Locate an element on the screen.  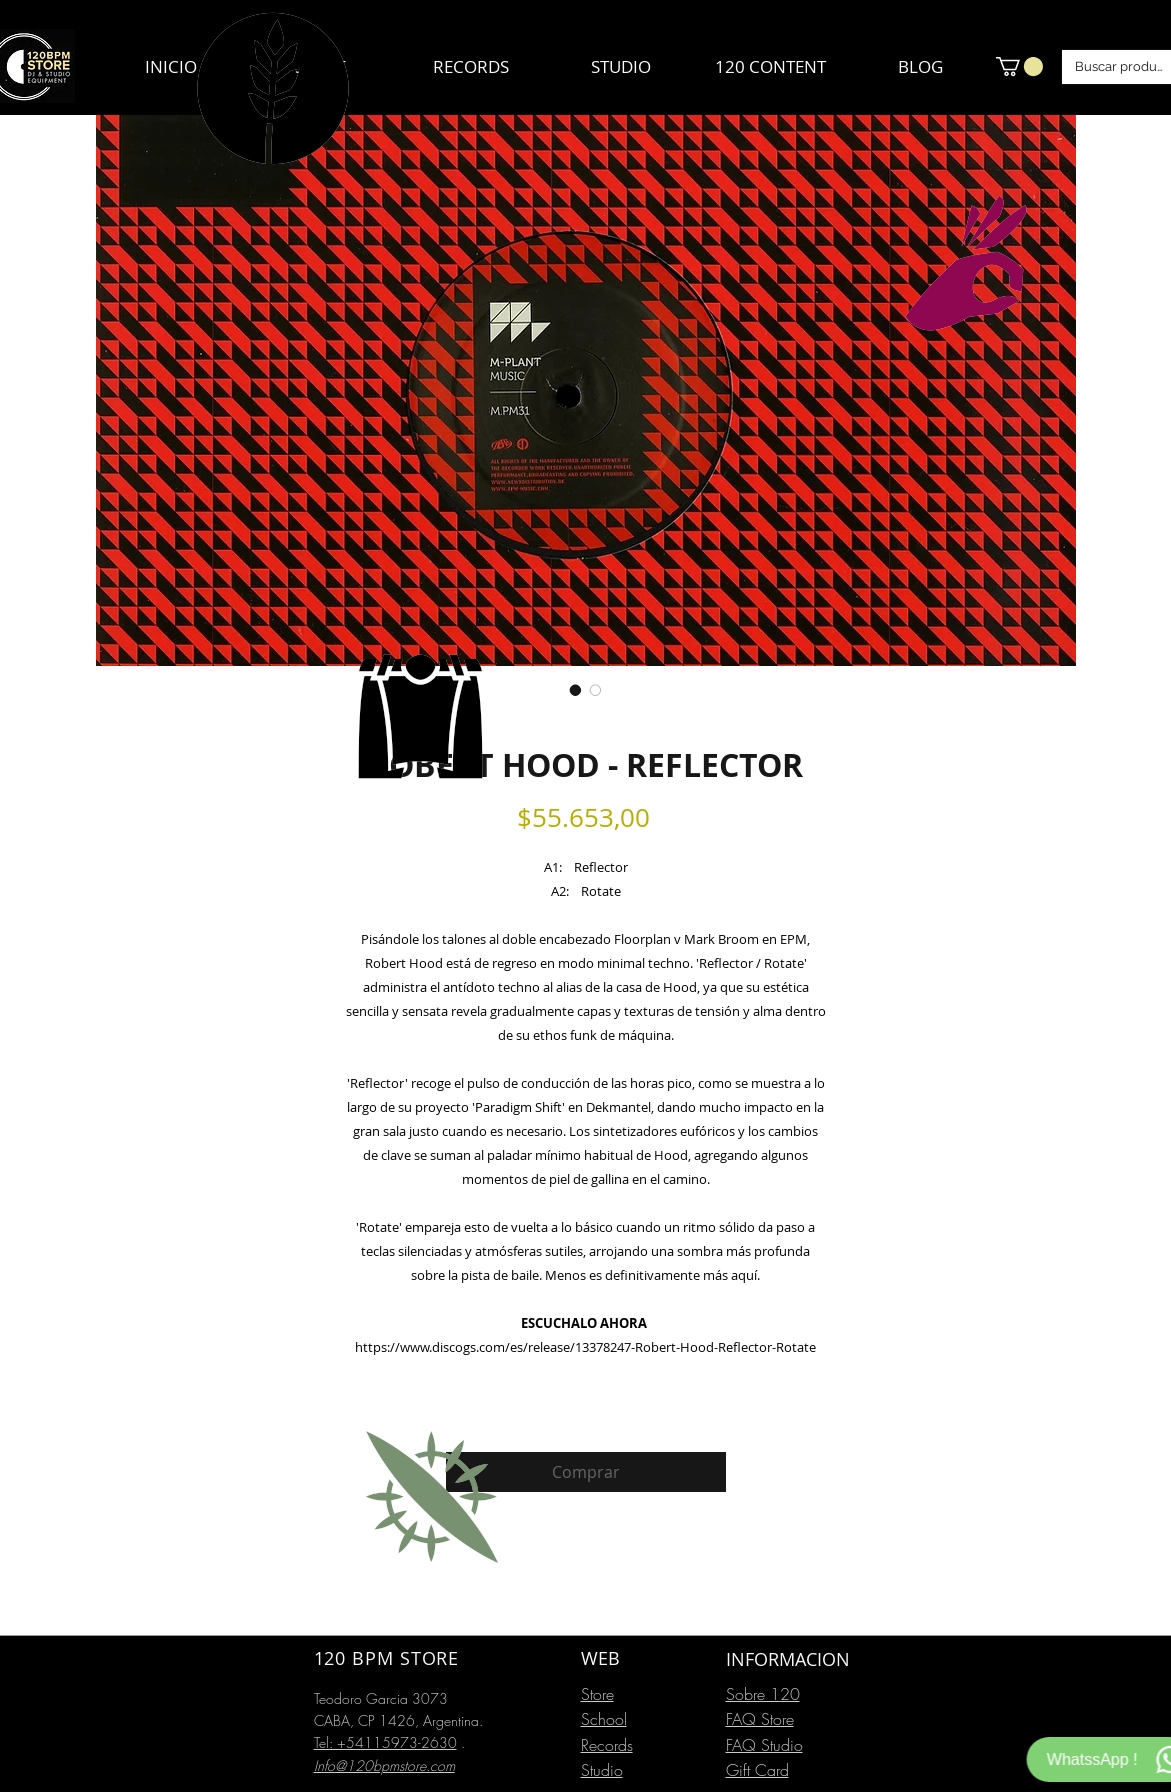
equip basic armor or clothing item is located at coordinates (420, 716).